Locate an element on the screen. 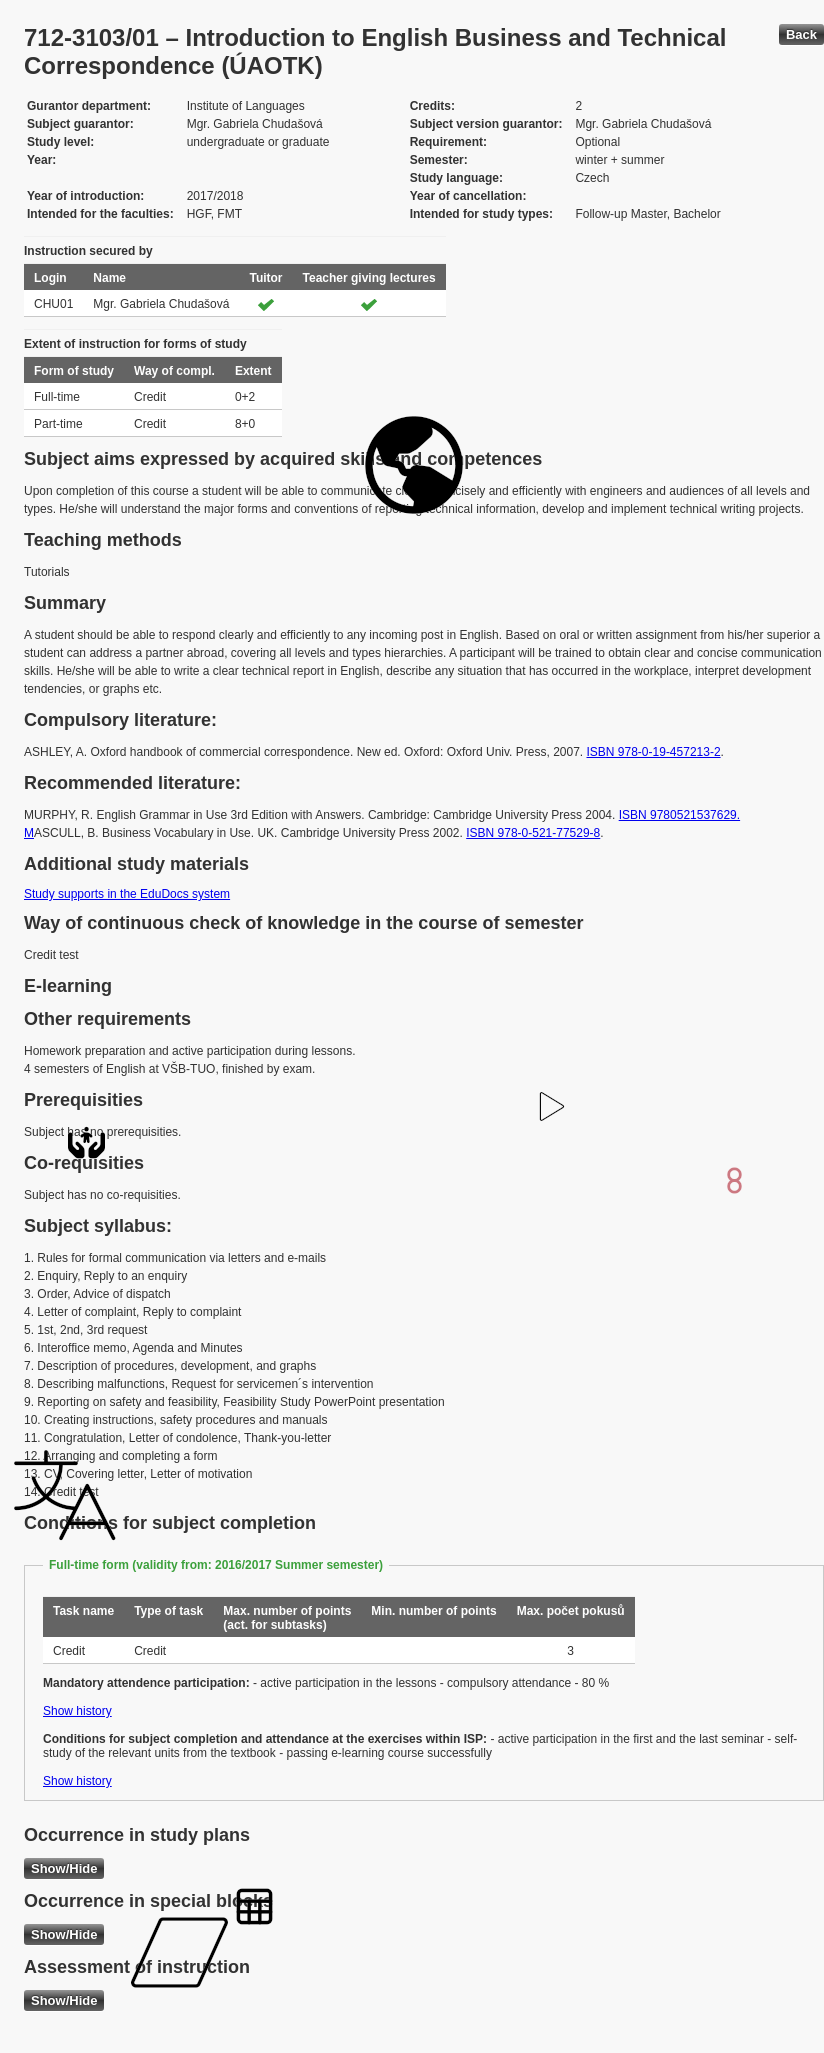  translate text to another language is located at coordinates (61, 1497).